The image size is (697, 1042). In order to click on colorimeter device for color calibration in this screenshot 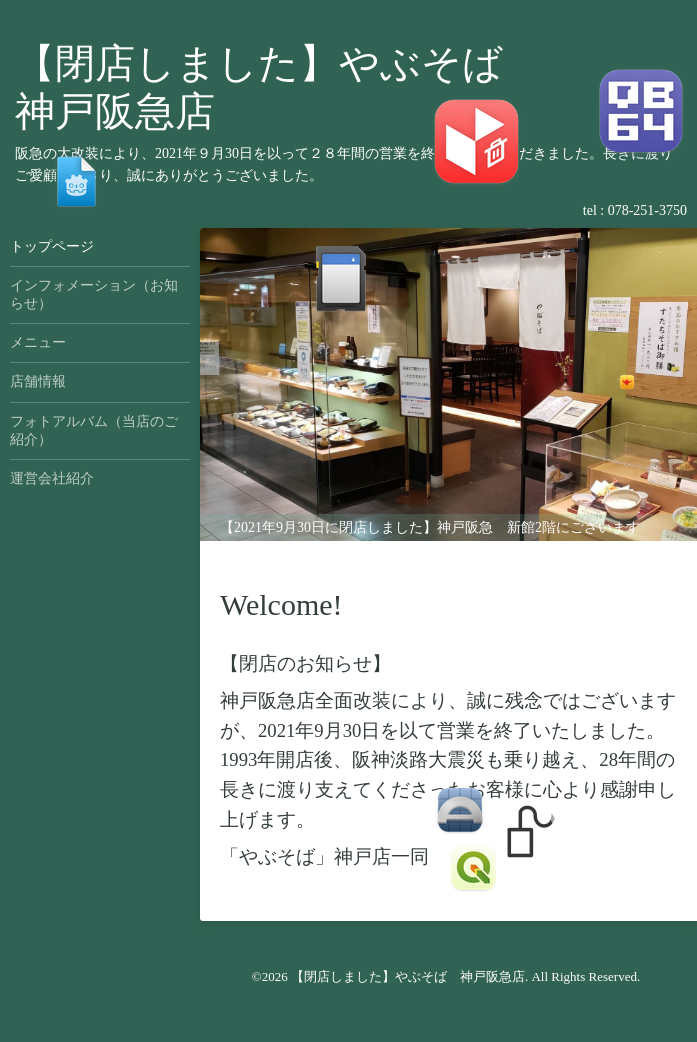, I will do `click(529, 831)`.